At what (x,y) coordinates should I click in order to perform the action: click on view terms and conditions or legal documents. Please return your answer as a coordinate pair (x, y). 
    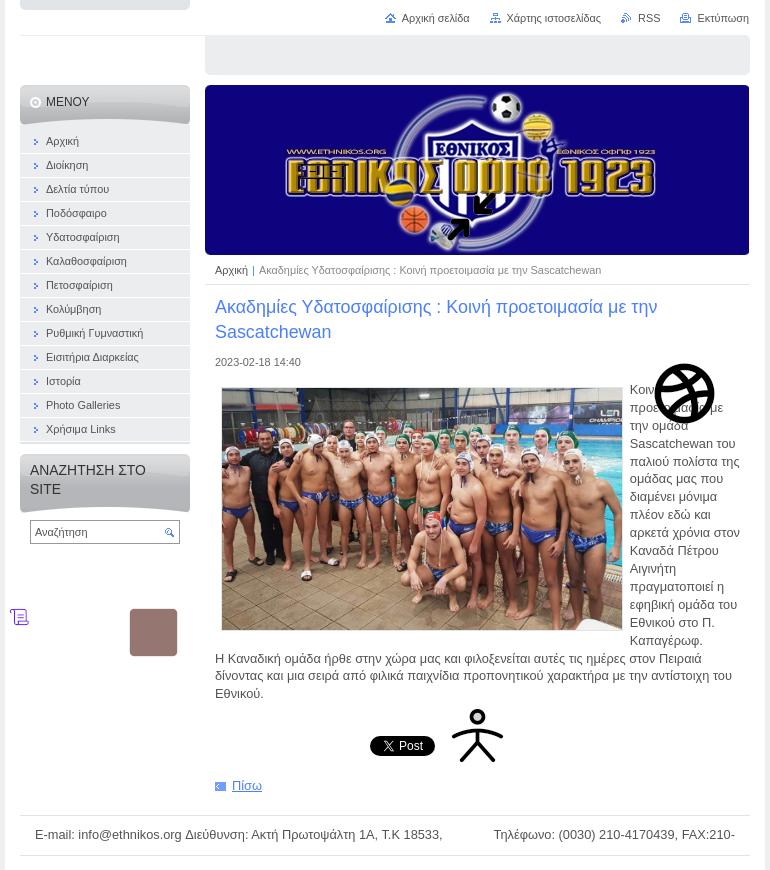
    Looking at the image, I should click on (20, 617).